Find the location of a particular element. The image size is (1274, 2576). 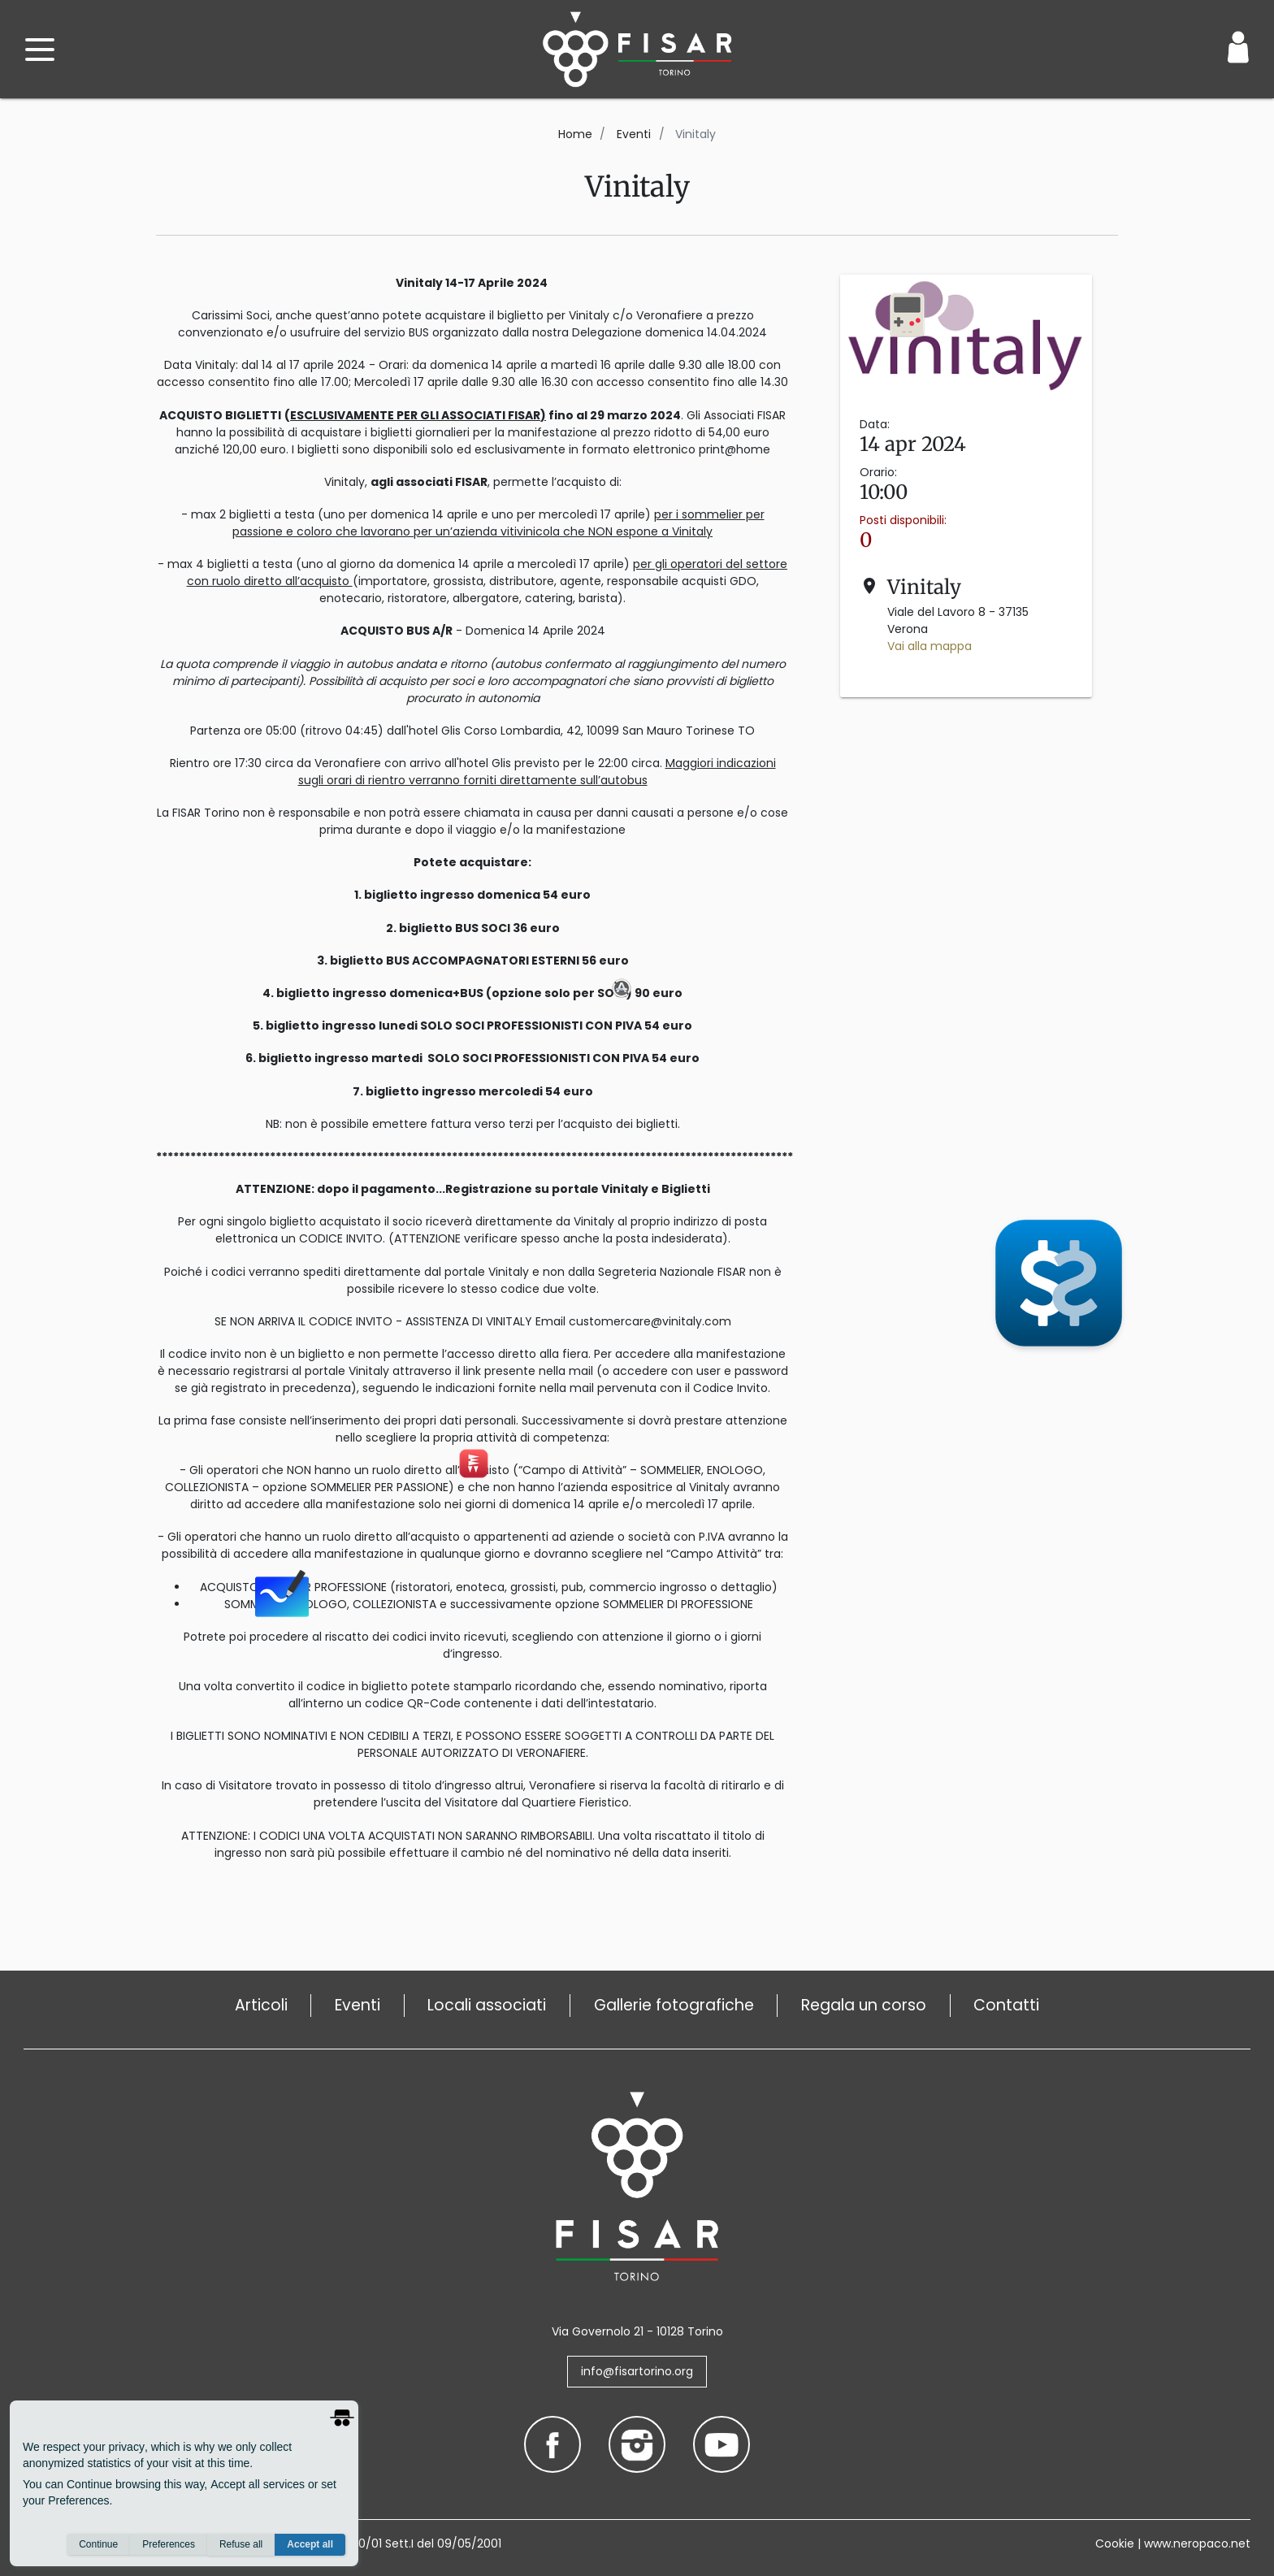

open the whiteboard app is located at coordinates (282, 1597).